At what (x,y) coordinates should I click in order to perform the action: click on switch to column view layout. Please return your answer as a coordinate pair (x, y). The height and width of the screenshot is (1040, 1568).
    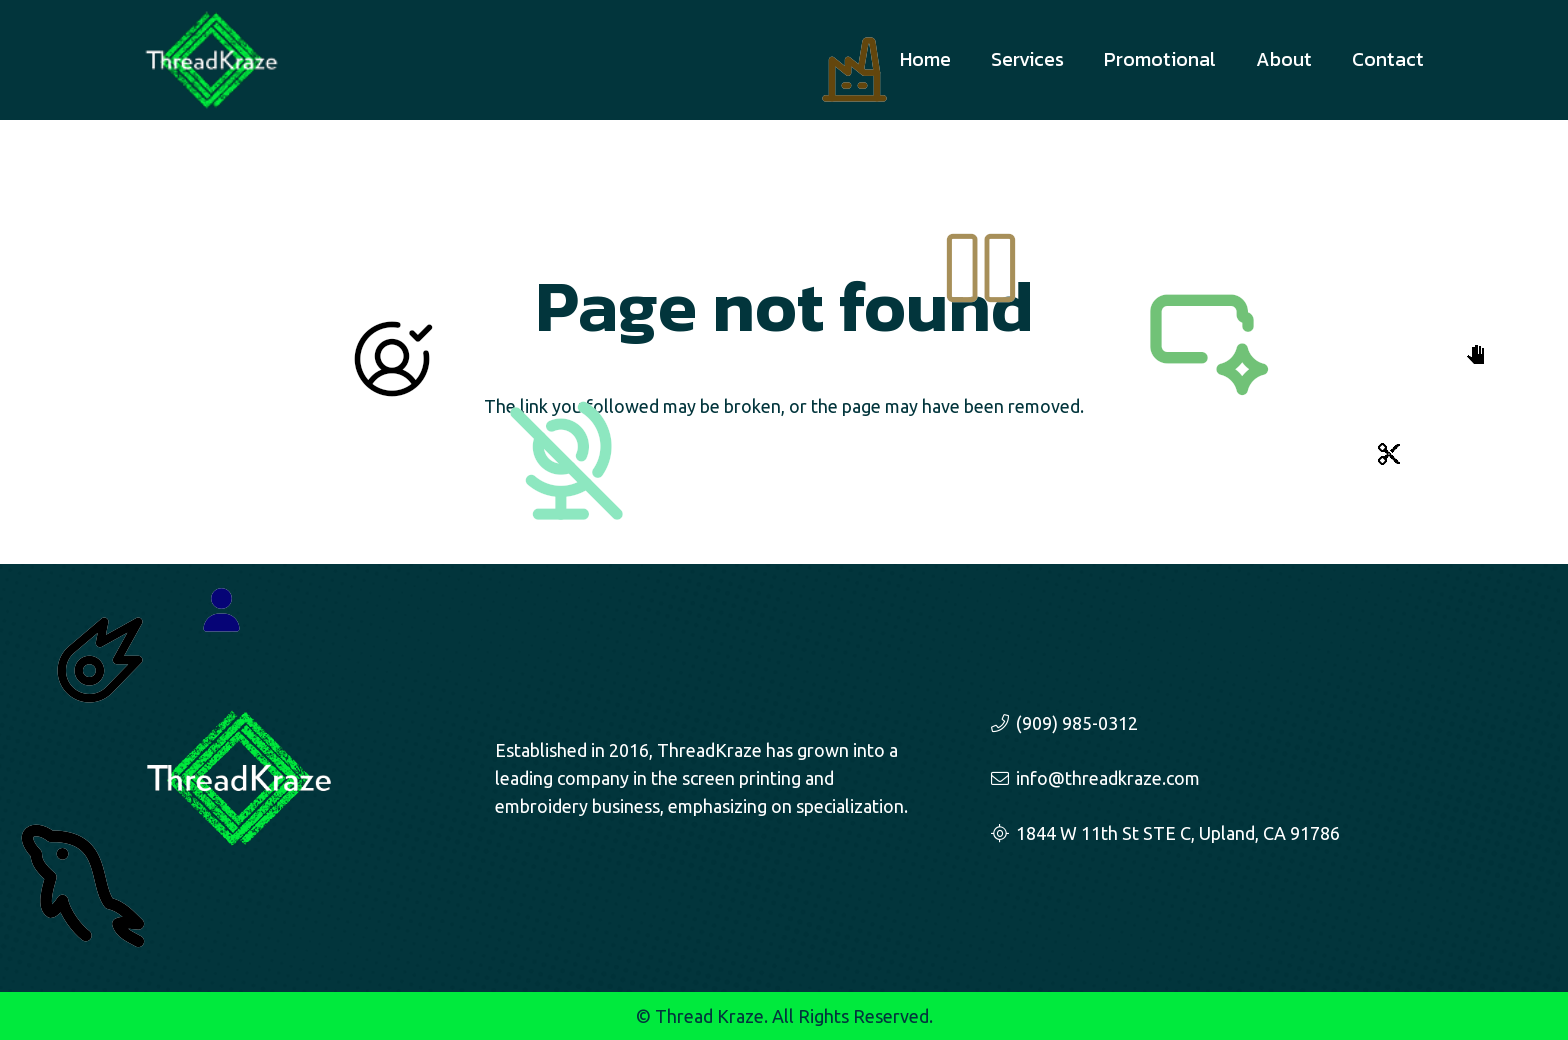
    Looking at the image, I should click on (981, 268).